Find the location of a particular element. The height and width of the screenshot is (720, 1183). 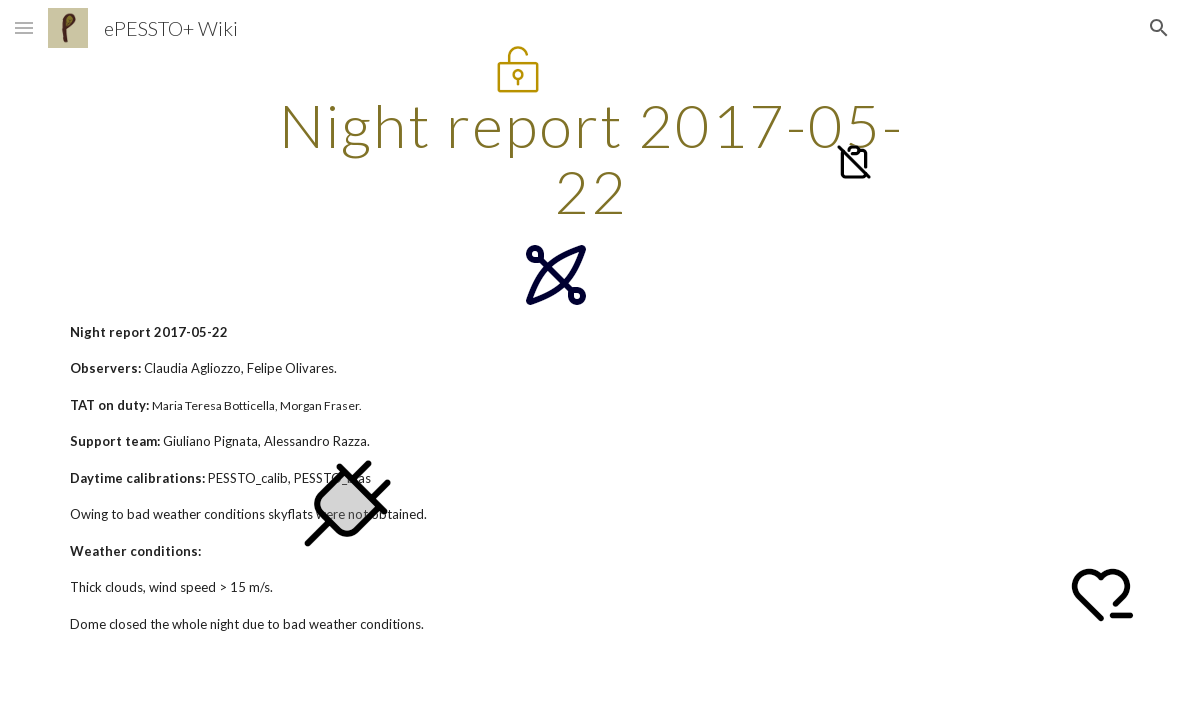

access kayaking or water sports activities is located at coordinates (556, 275).